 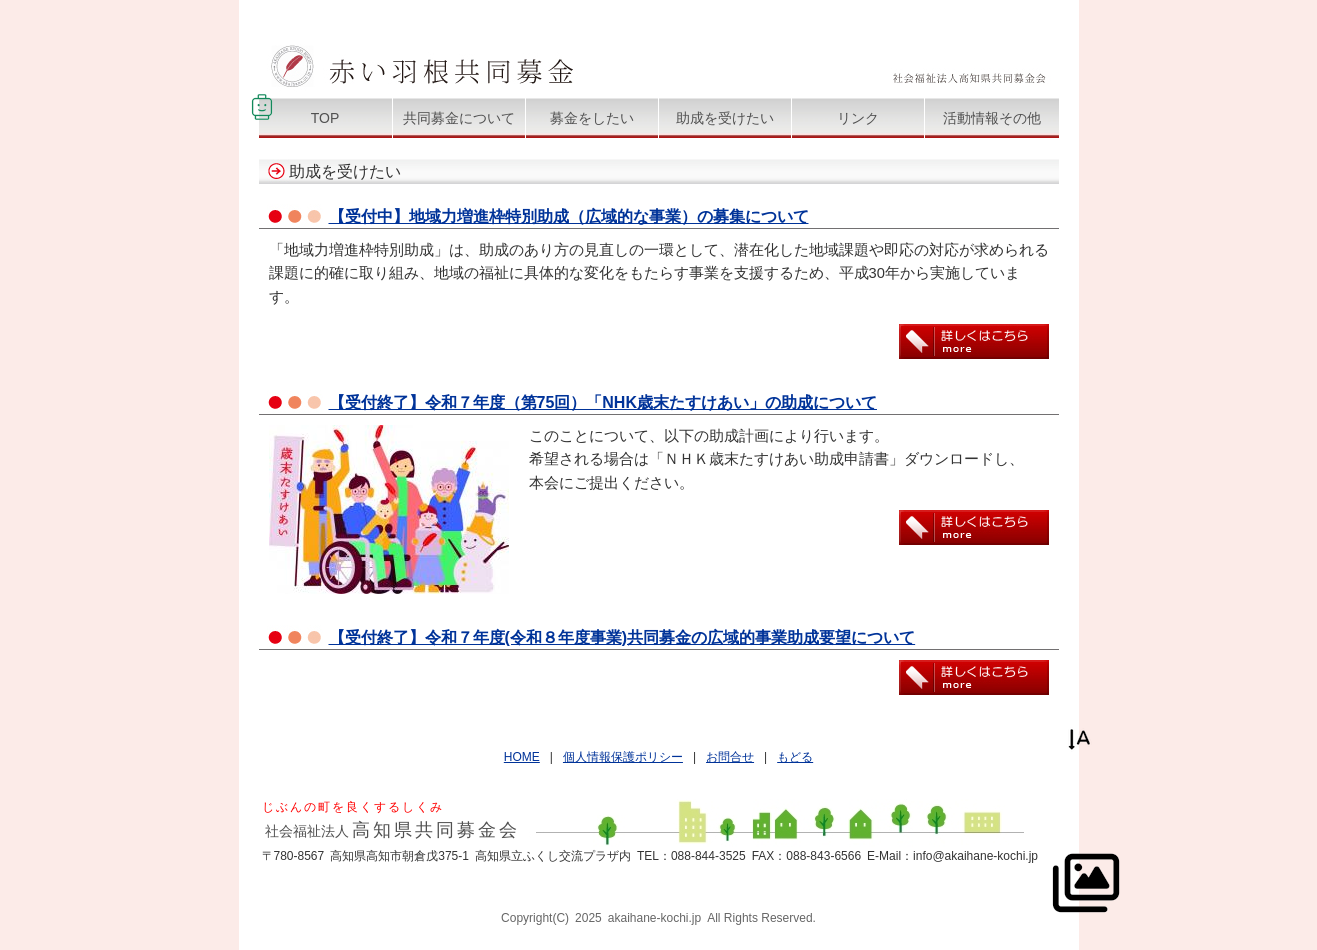 What do you see at coordinates (1088, 881) in the screenshot?
I see `view photo gallery` at bounding box center [1088, 881].